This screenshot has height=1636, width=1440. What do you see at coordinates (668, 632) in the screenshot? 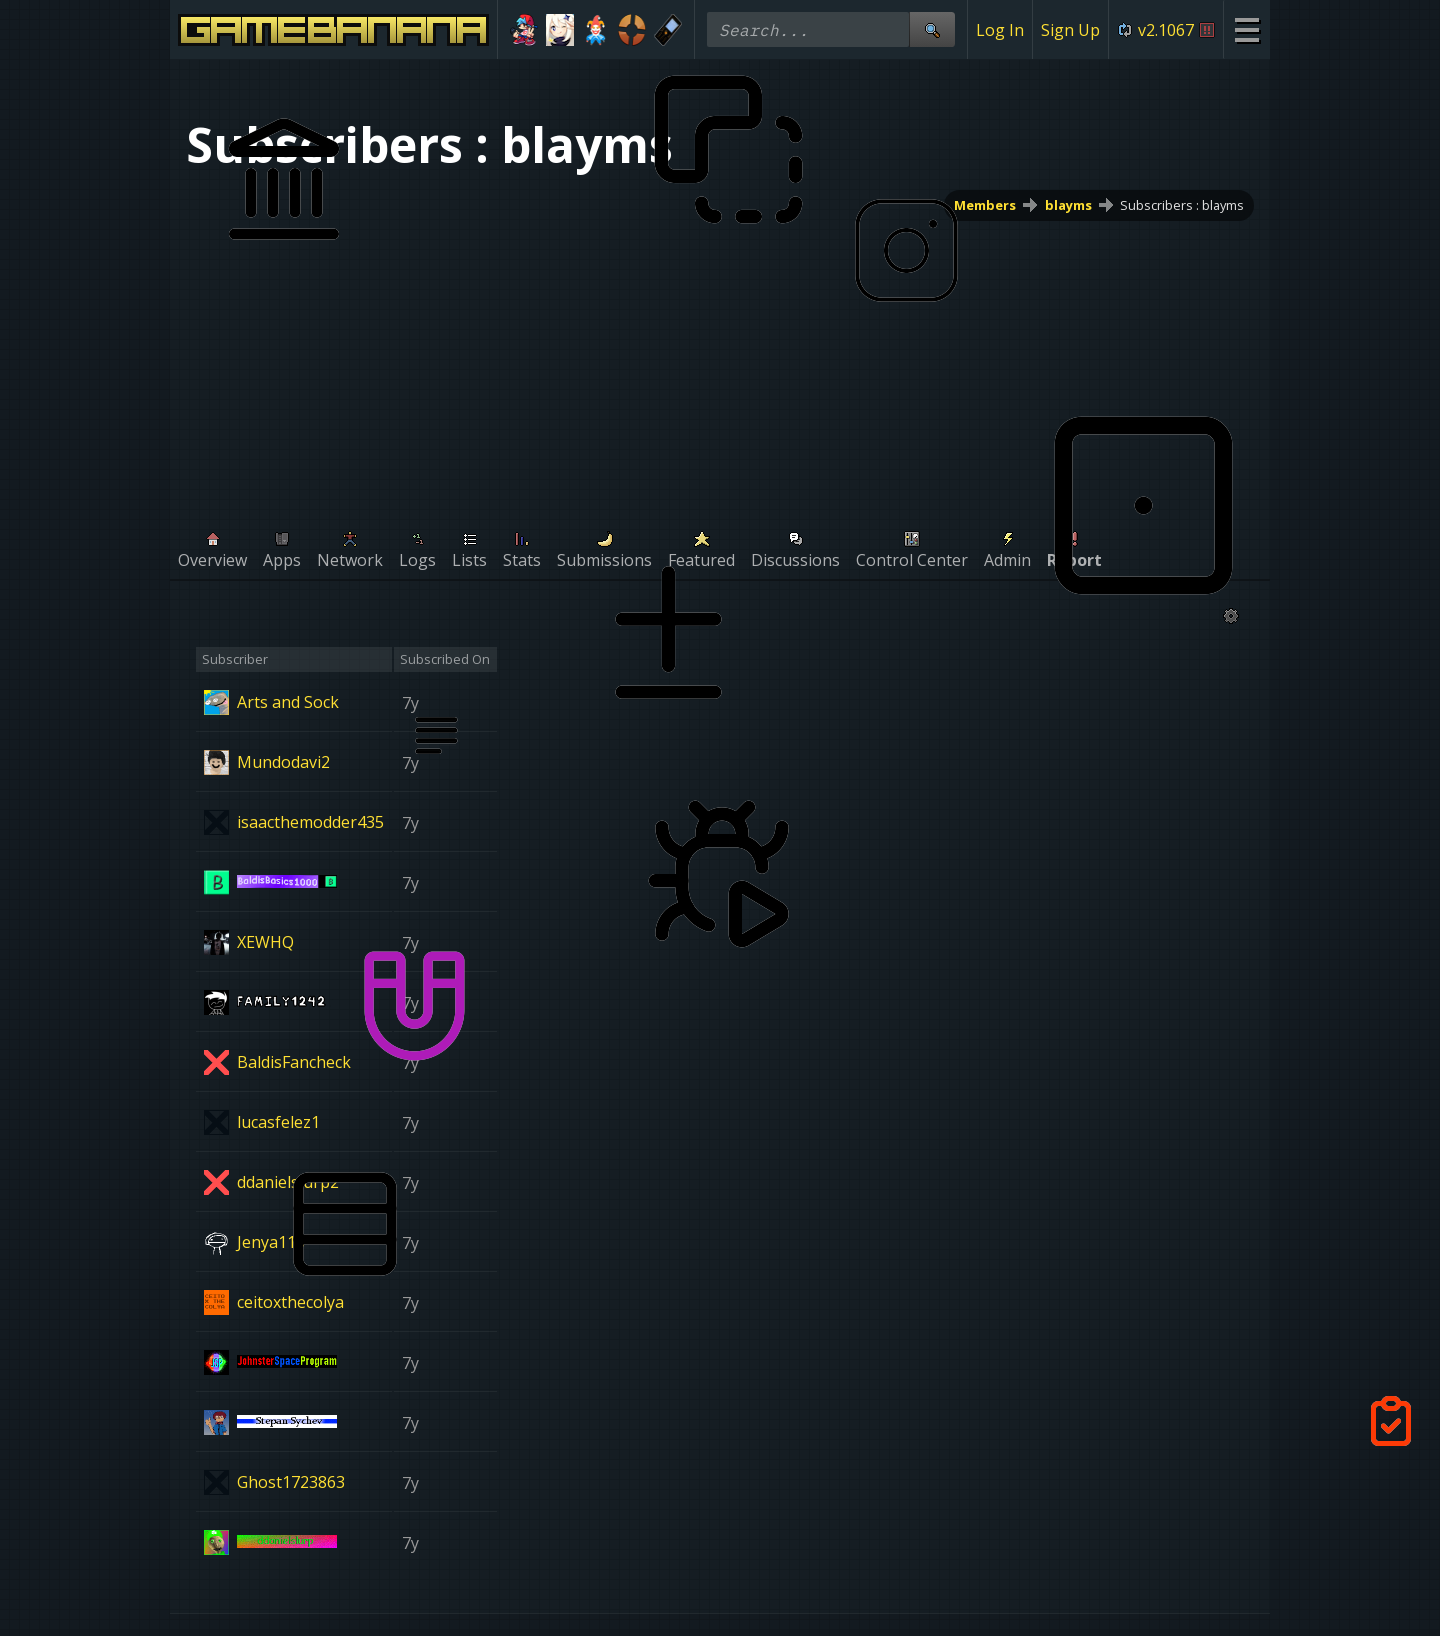
I see `view differences between file versions` at bounding box center [668, 632].